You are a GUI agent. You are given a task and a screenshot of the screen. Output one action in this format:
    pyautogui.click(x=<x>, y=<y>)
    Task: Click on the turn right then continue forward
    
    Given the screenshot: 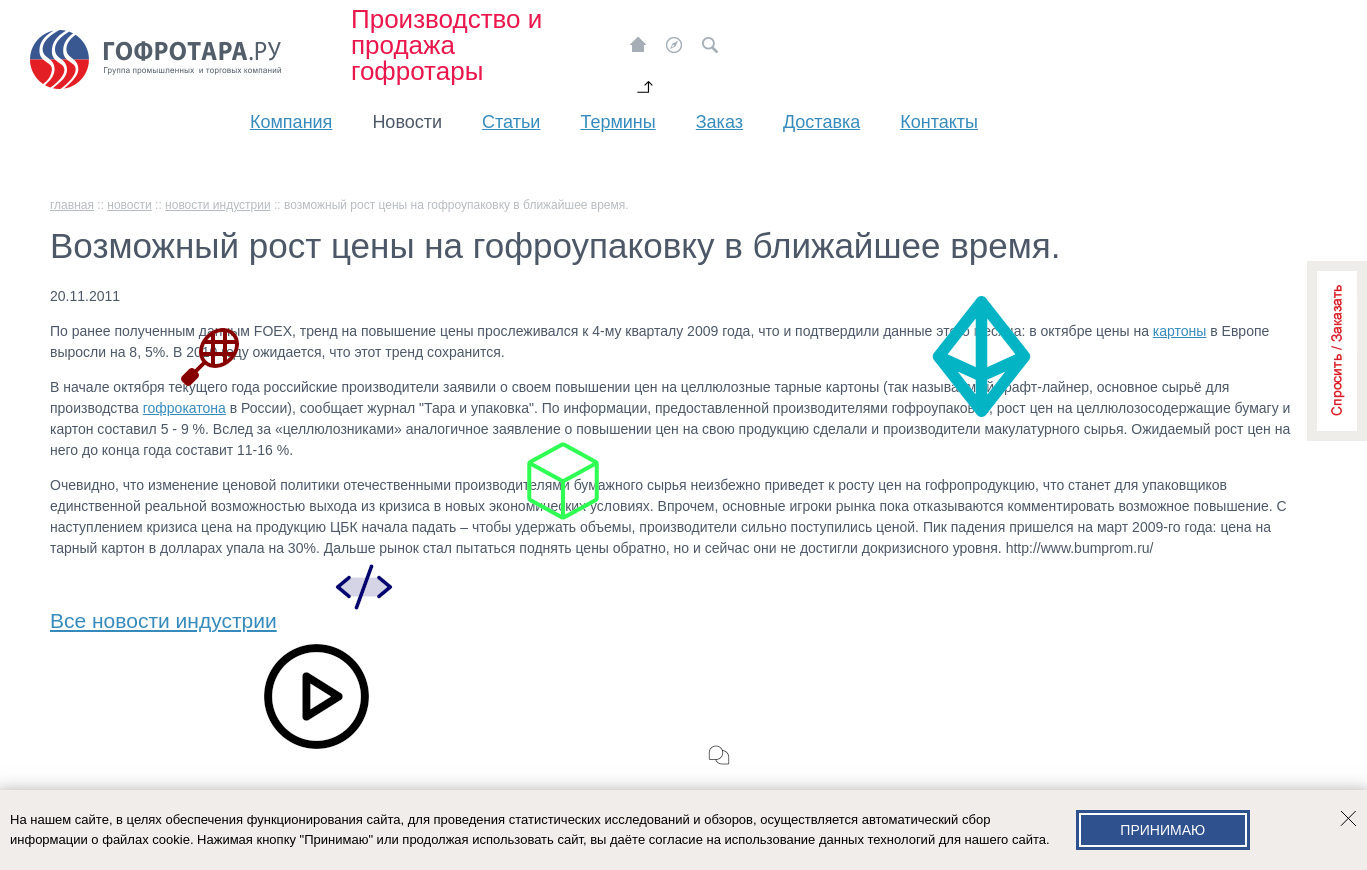 What is the action you would take?
    pyautogui.click(x=645, y=87)
    